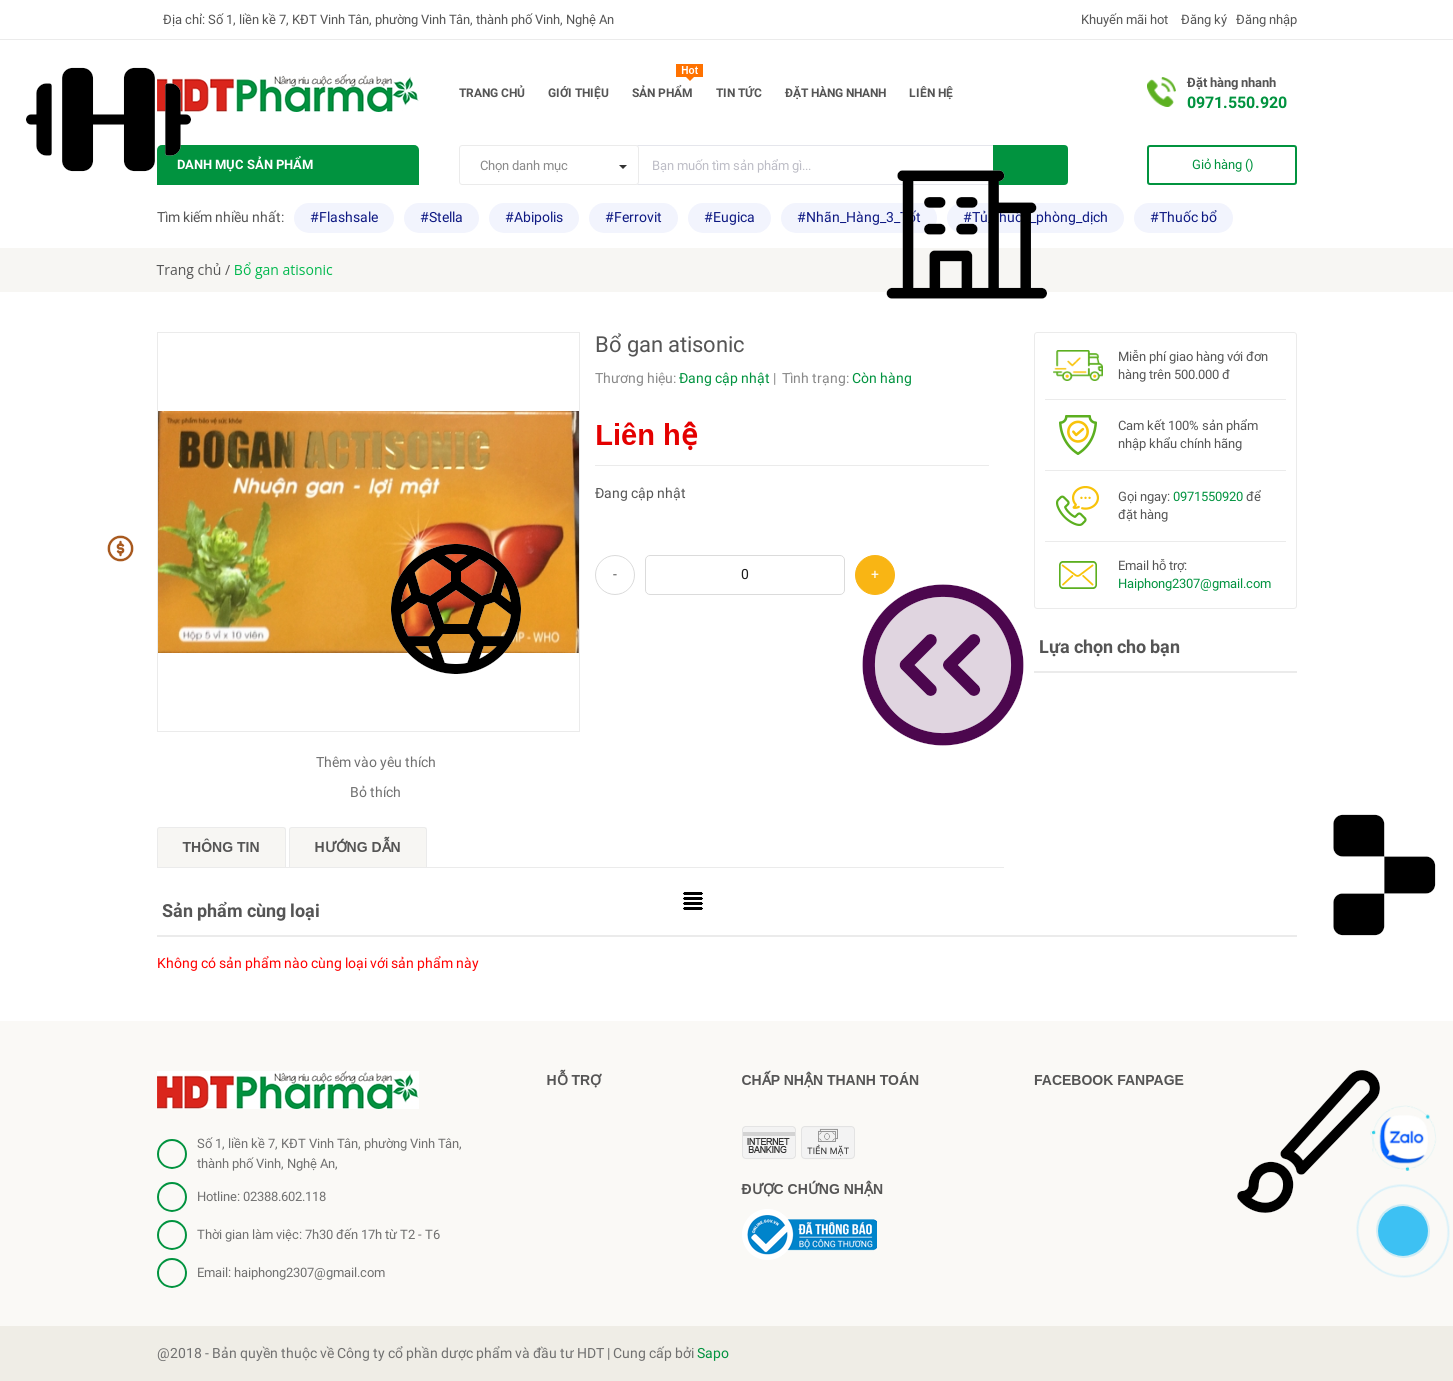 Image resolution: width=1453 pixels, height=1381 pixels. I want to click on view content in headline or list format, so click(693, 901).